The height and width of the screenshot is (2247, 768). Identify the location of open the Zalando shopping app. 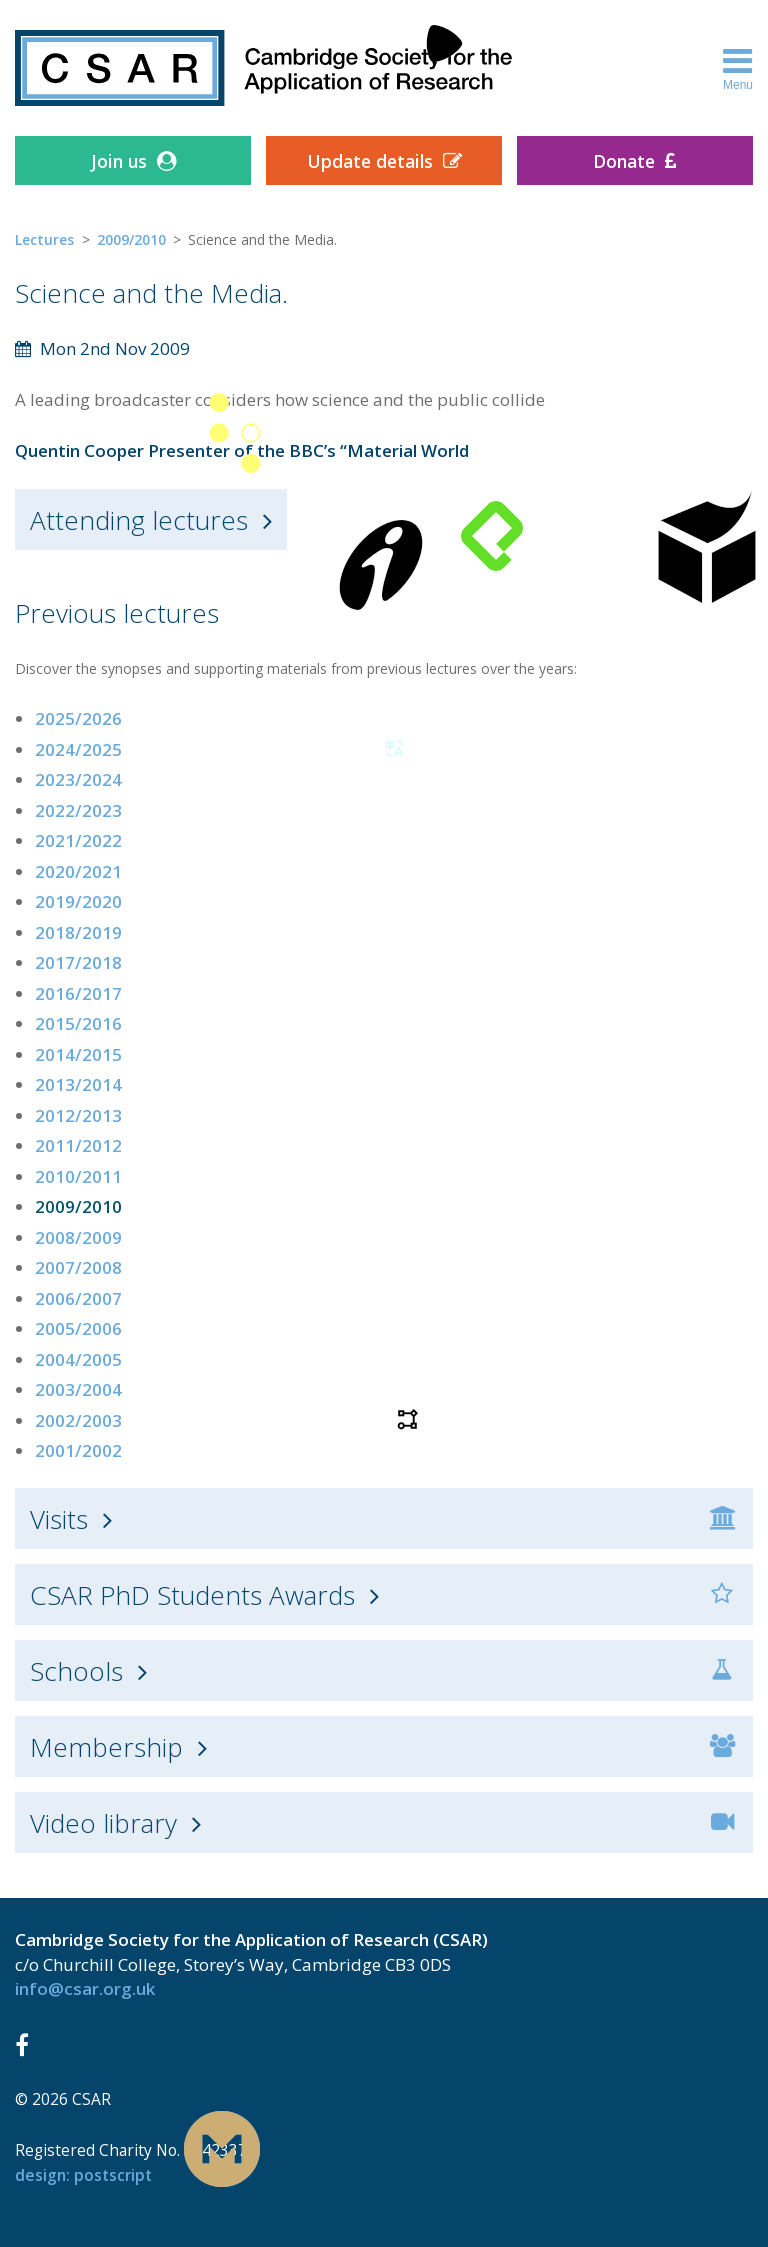
(444, 43).